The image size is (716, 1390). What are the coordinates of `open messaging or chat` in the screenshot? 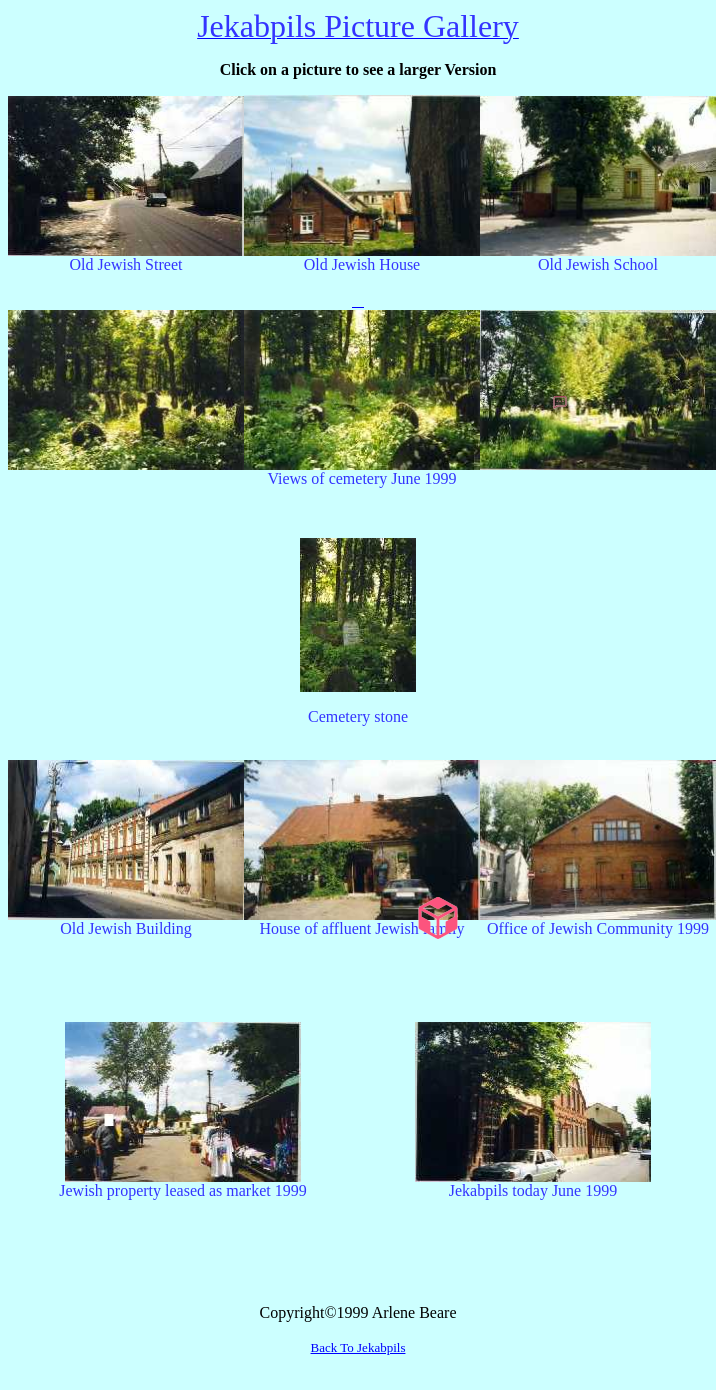 It's located at (560, 402).